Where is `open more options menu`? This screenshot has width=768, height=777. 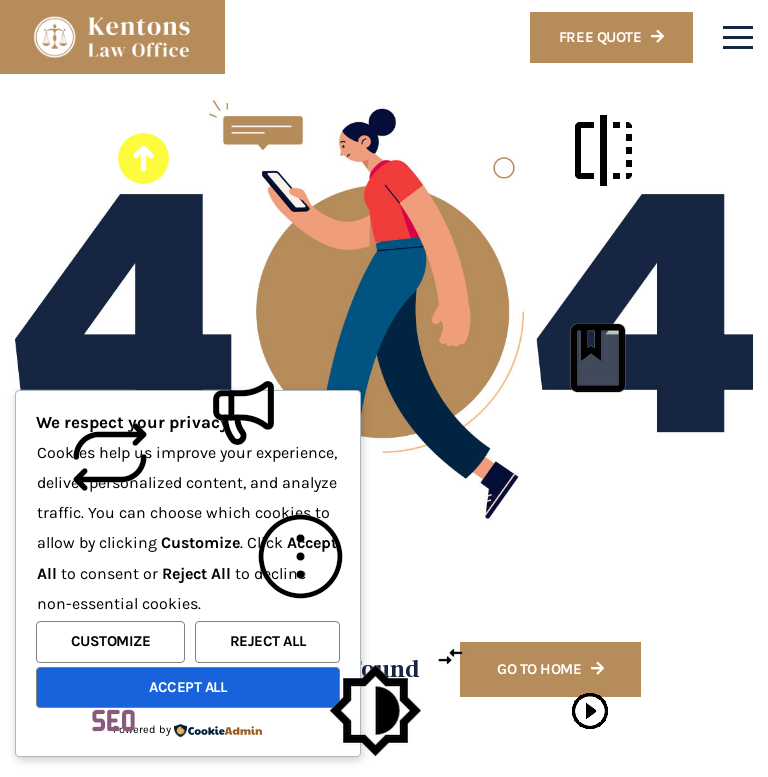 open more options menu is located at coordinates (300, 556).